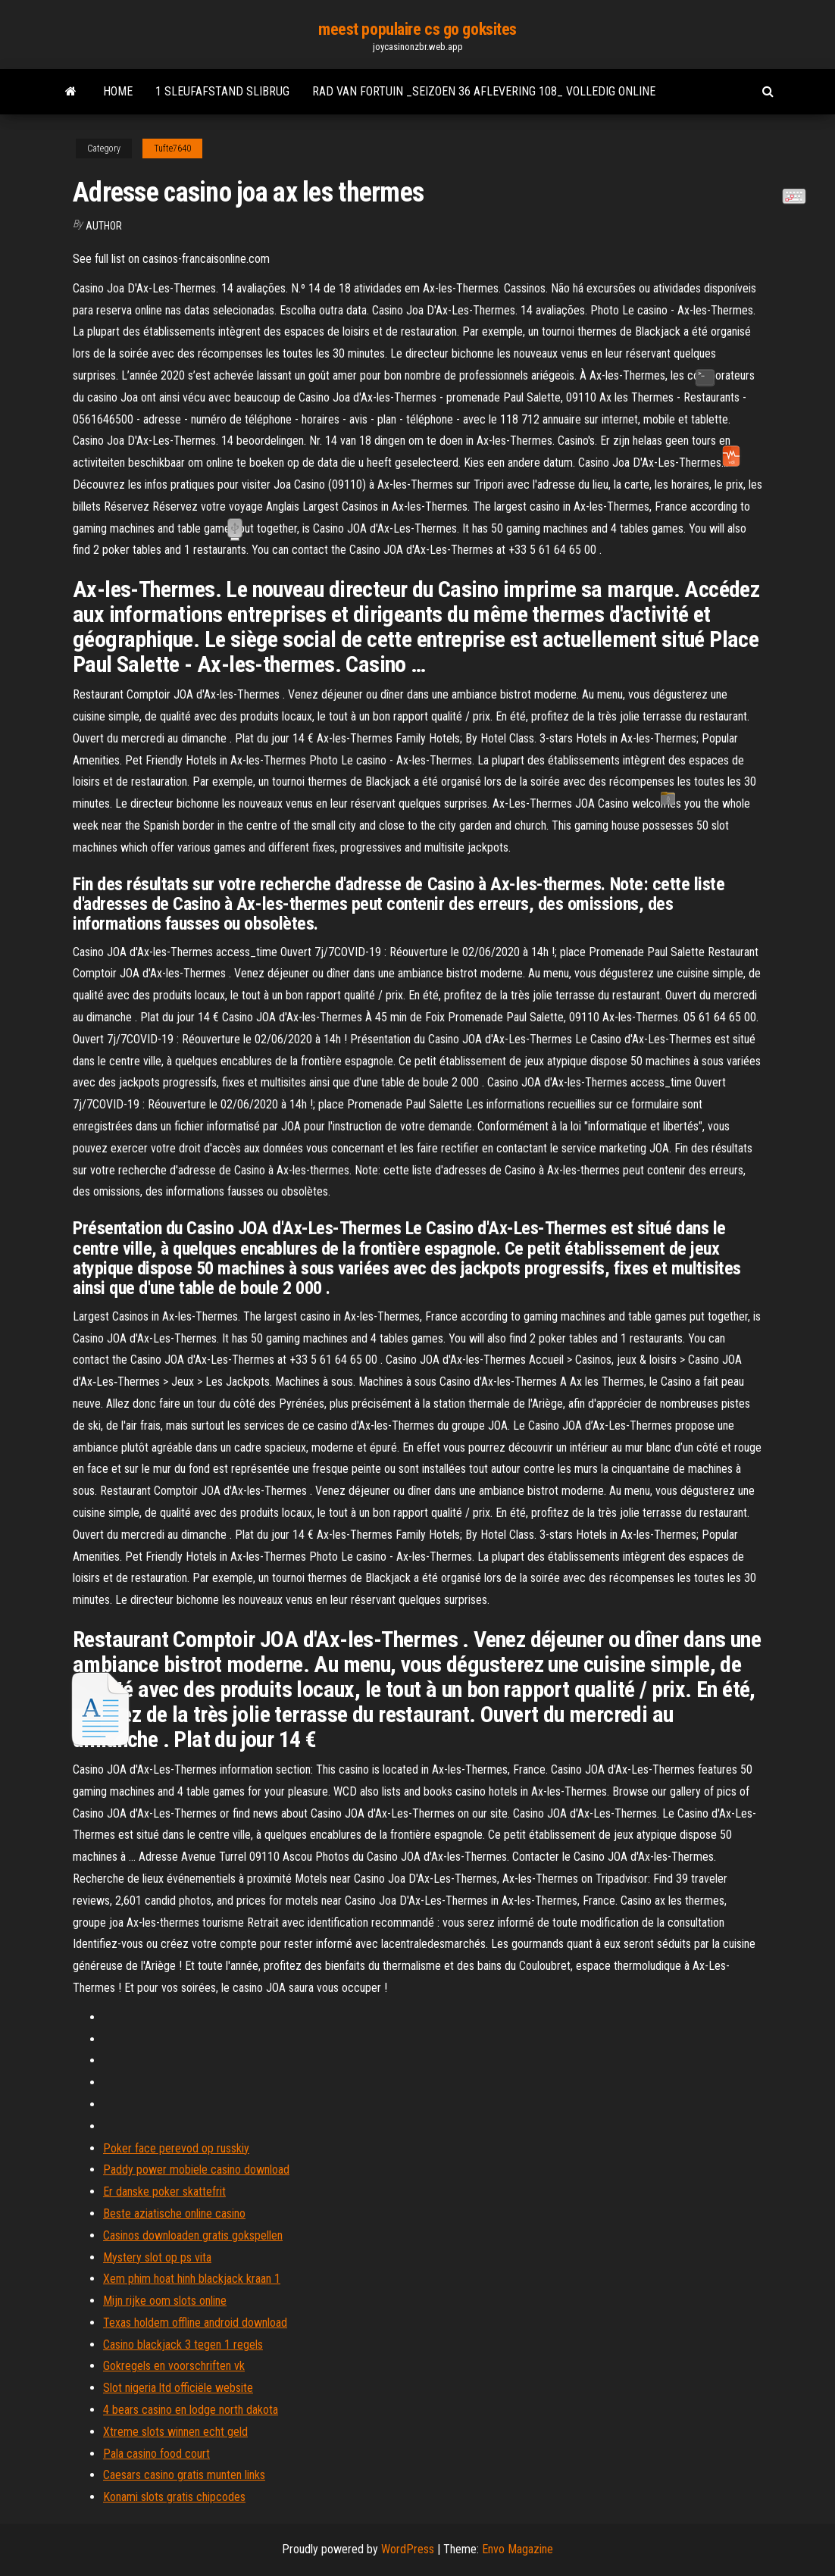  I want to click on configure keyboard shortcuts, so click(794, 196).